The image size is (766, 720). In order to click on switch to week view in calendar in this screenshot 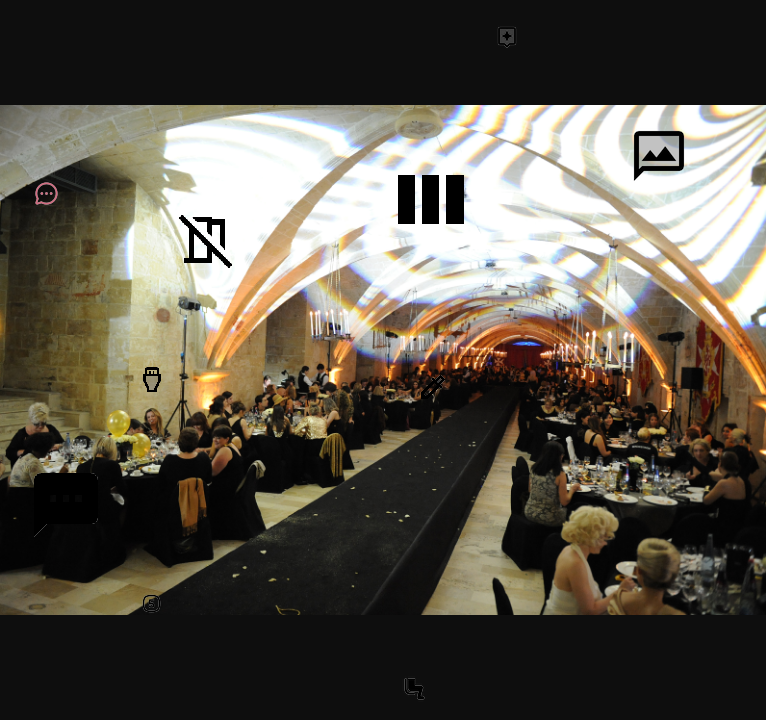, I will do `click(432, 199)`.